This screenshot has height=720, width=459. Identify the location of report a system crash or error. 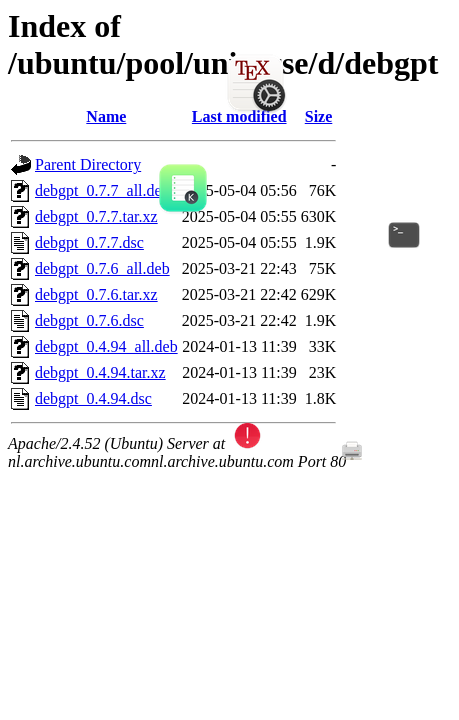
(247, 435).